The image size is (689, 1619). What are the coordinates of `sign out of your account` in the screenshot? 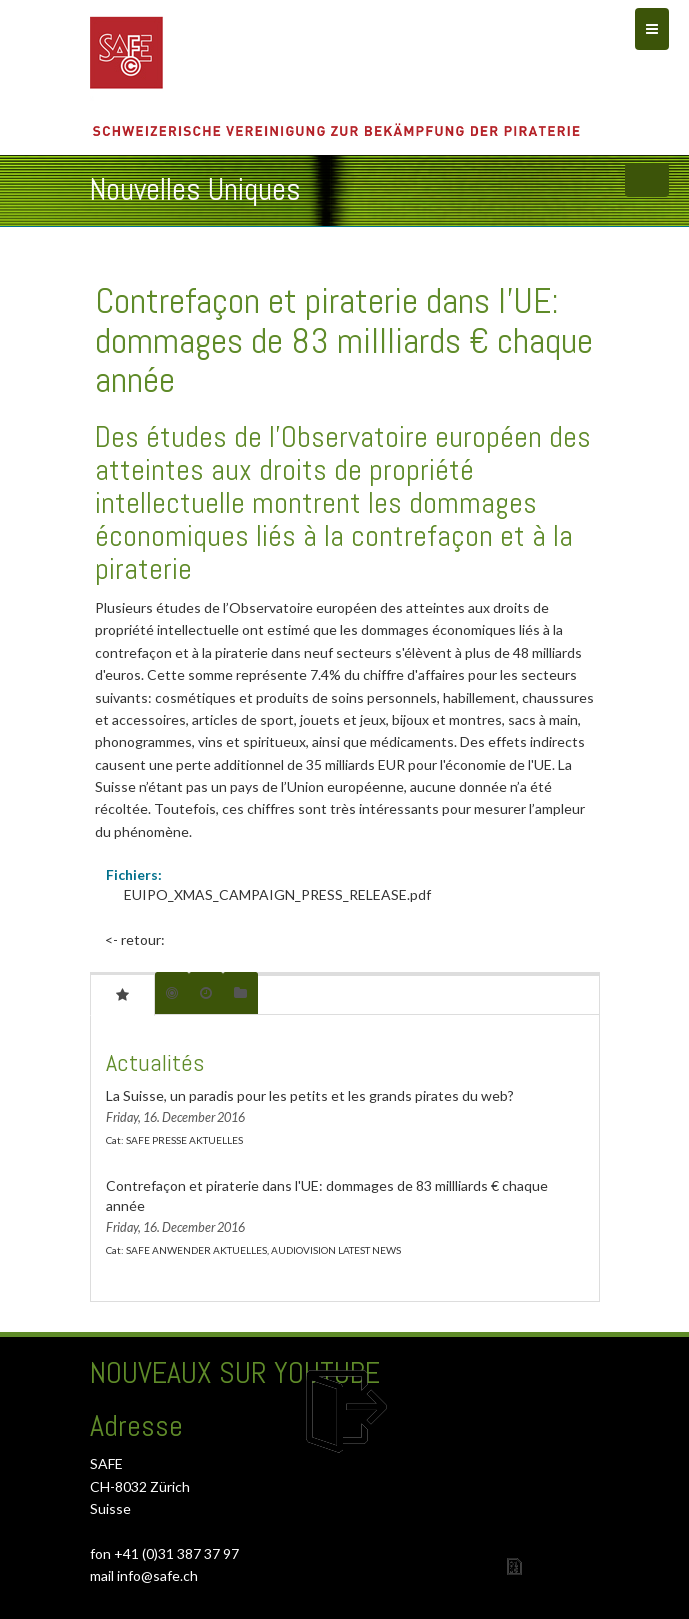 It's located at (343, 1407).